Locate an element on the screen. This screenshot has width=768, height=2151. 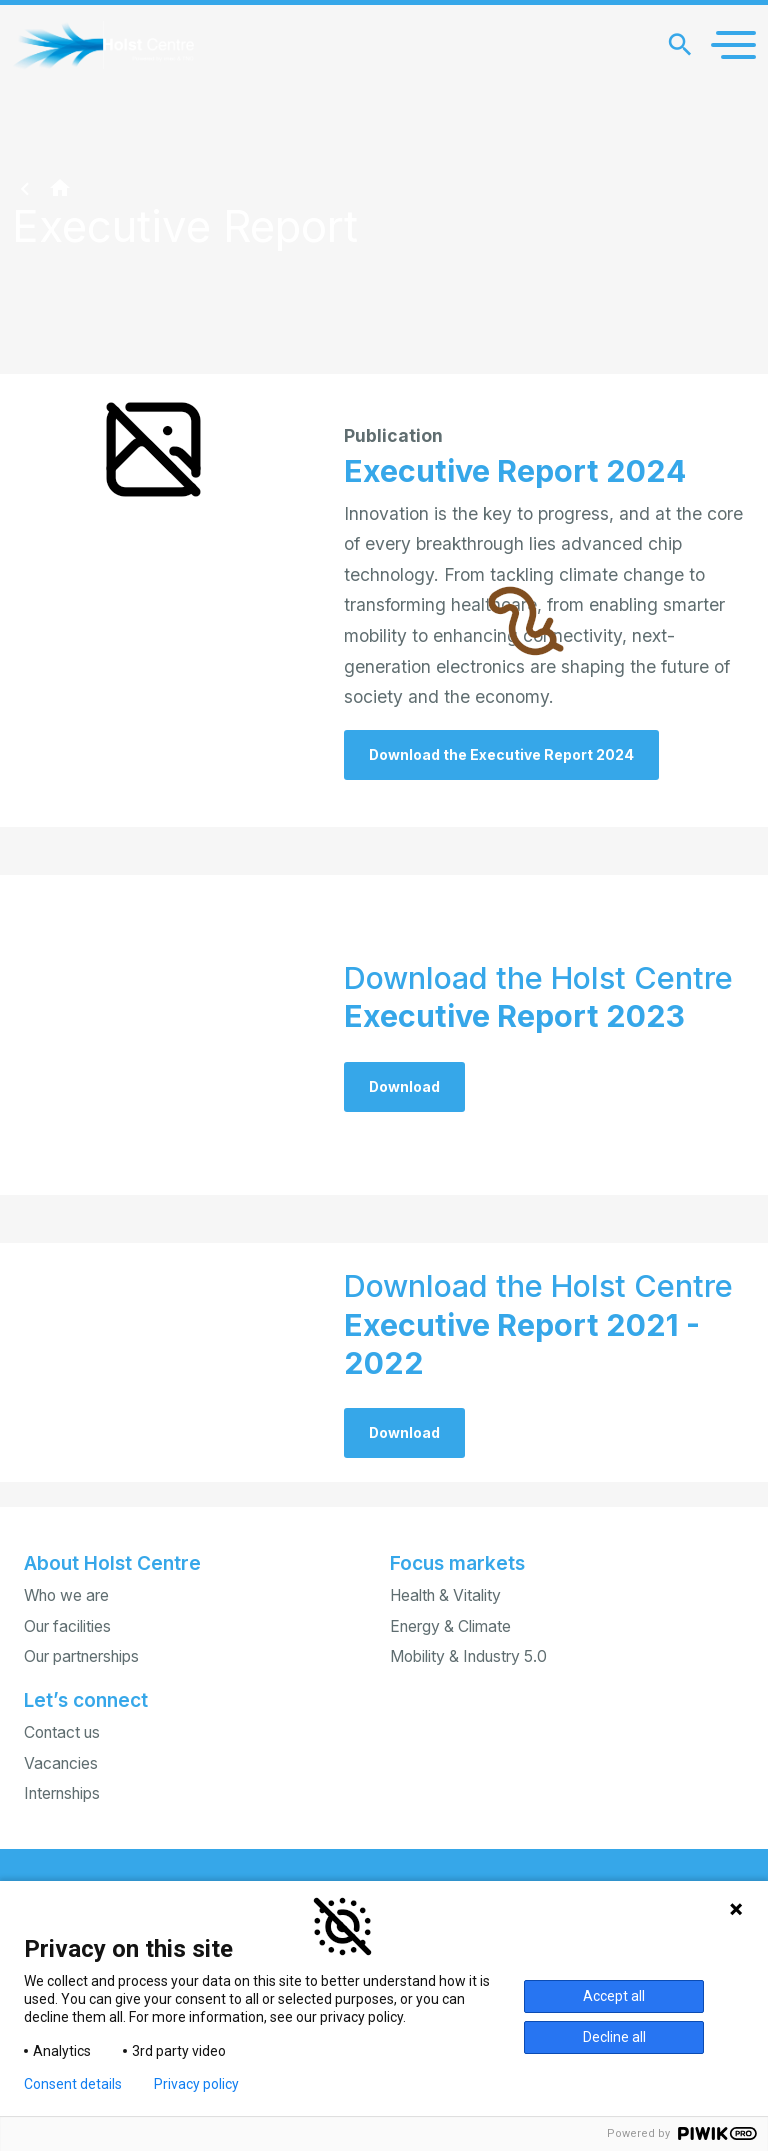
indicates pest or malware detection is located at coordinates (526, 621).